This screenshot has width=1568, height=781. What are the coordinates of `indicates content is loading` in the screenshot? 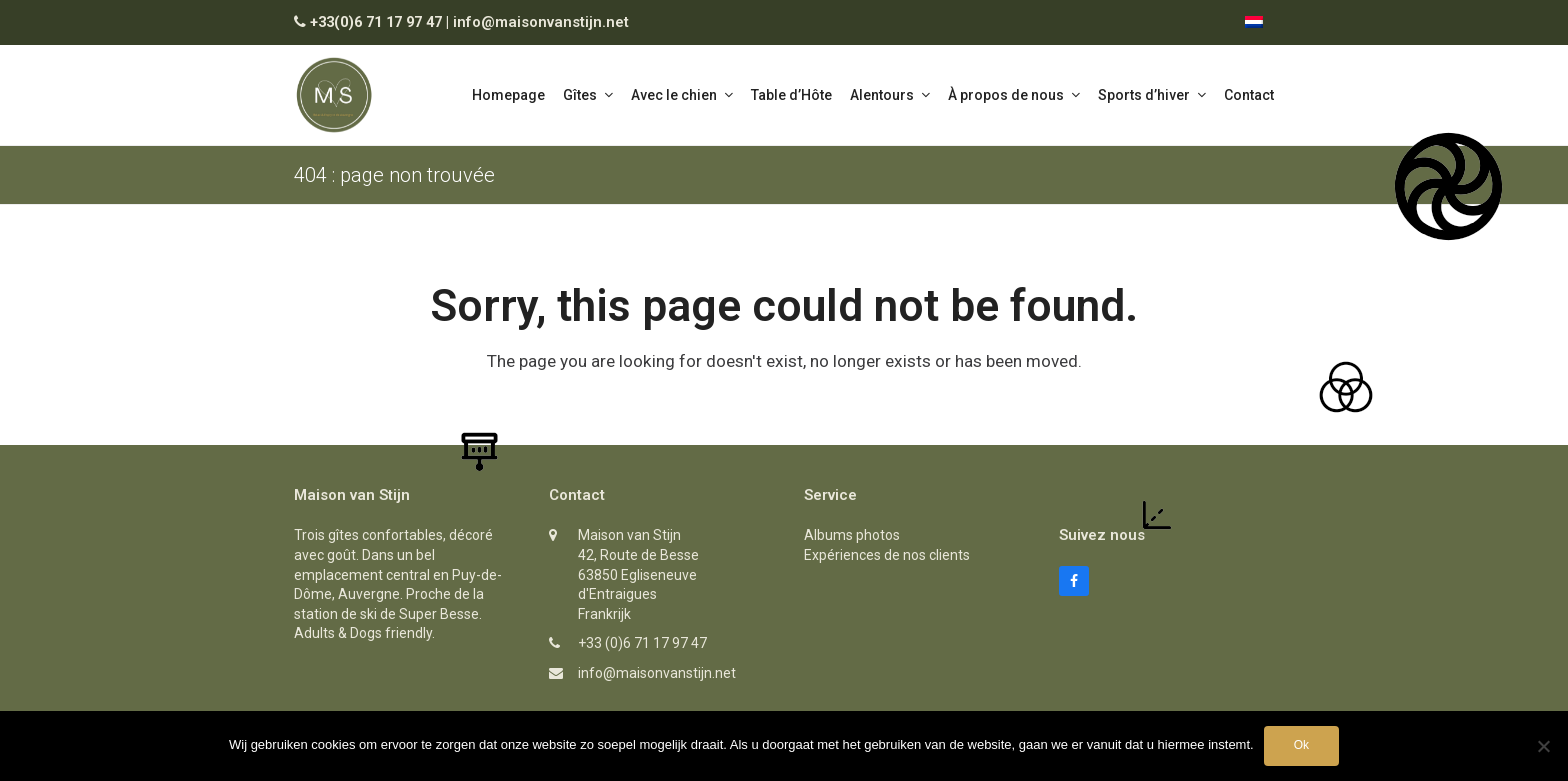 It's located at (1448, 186).